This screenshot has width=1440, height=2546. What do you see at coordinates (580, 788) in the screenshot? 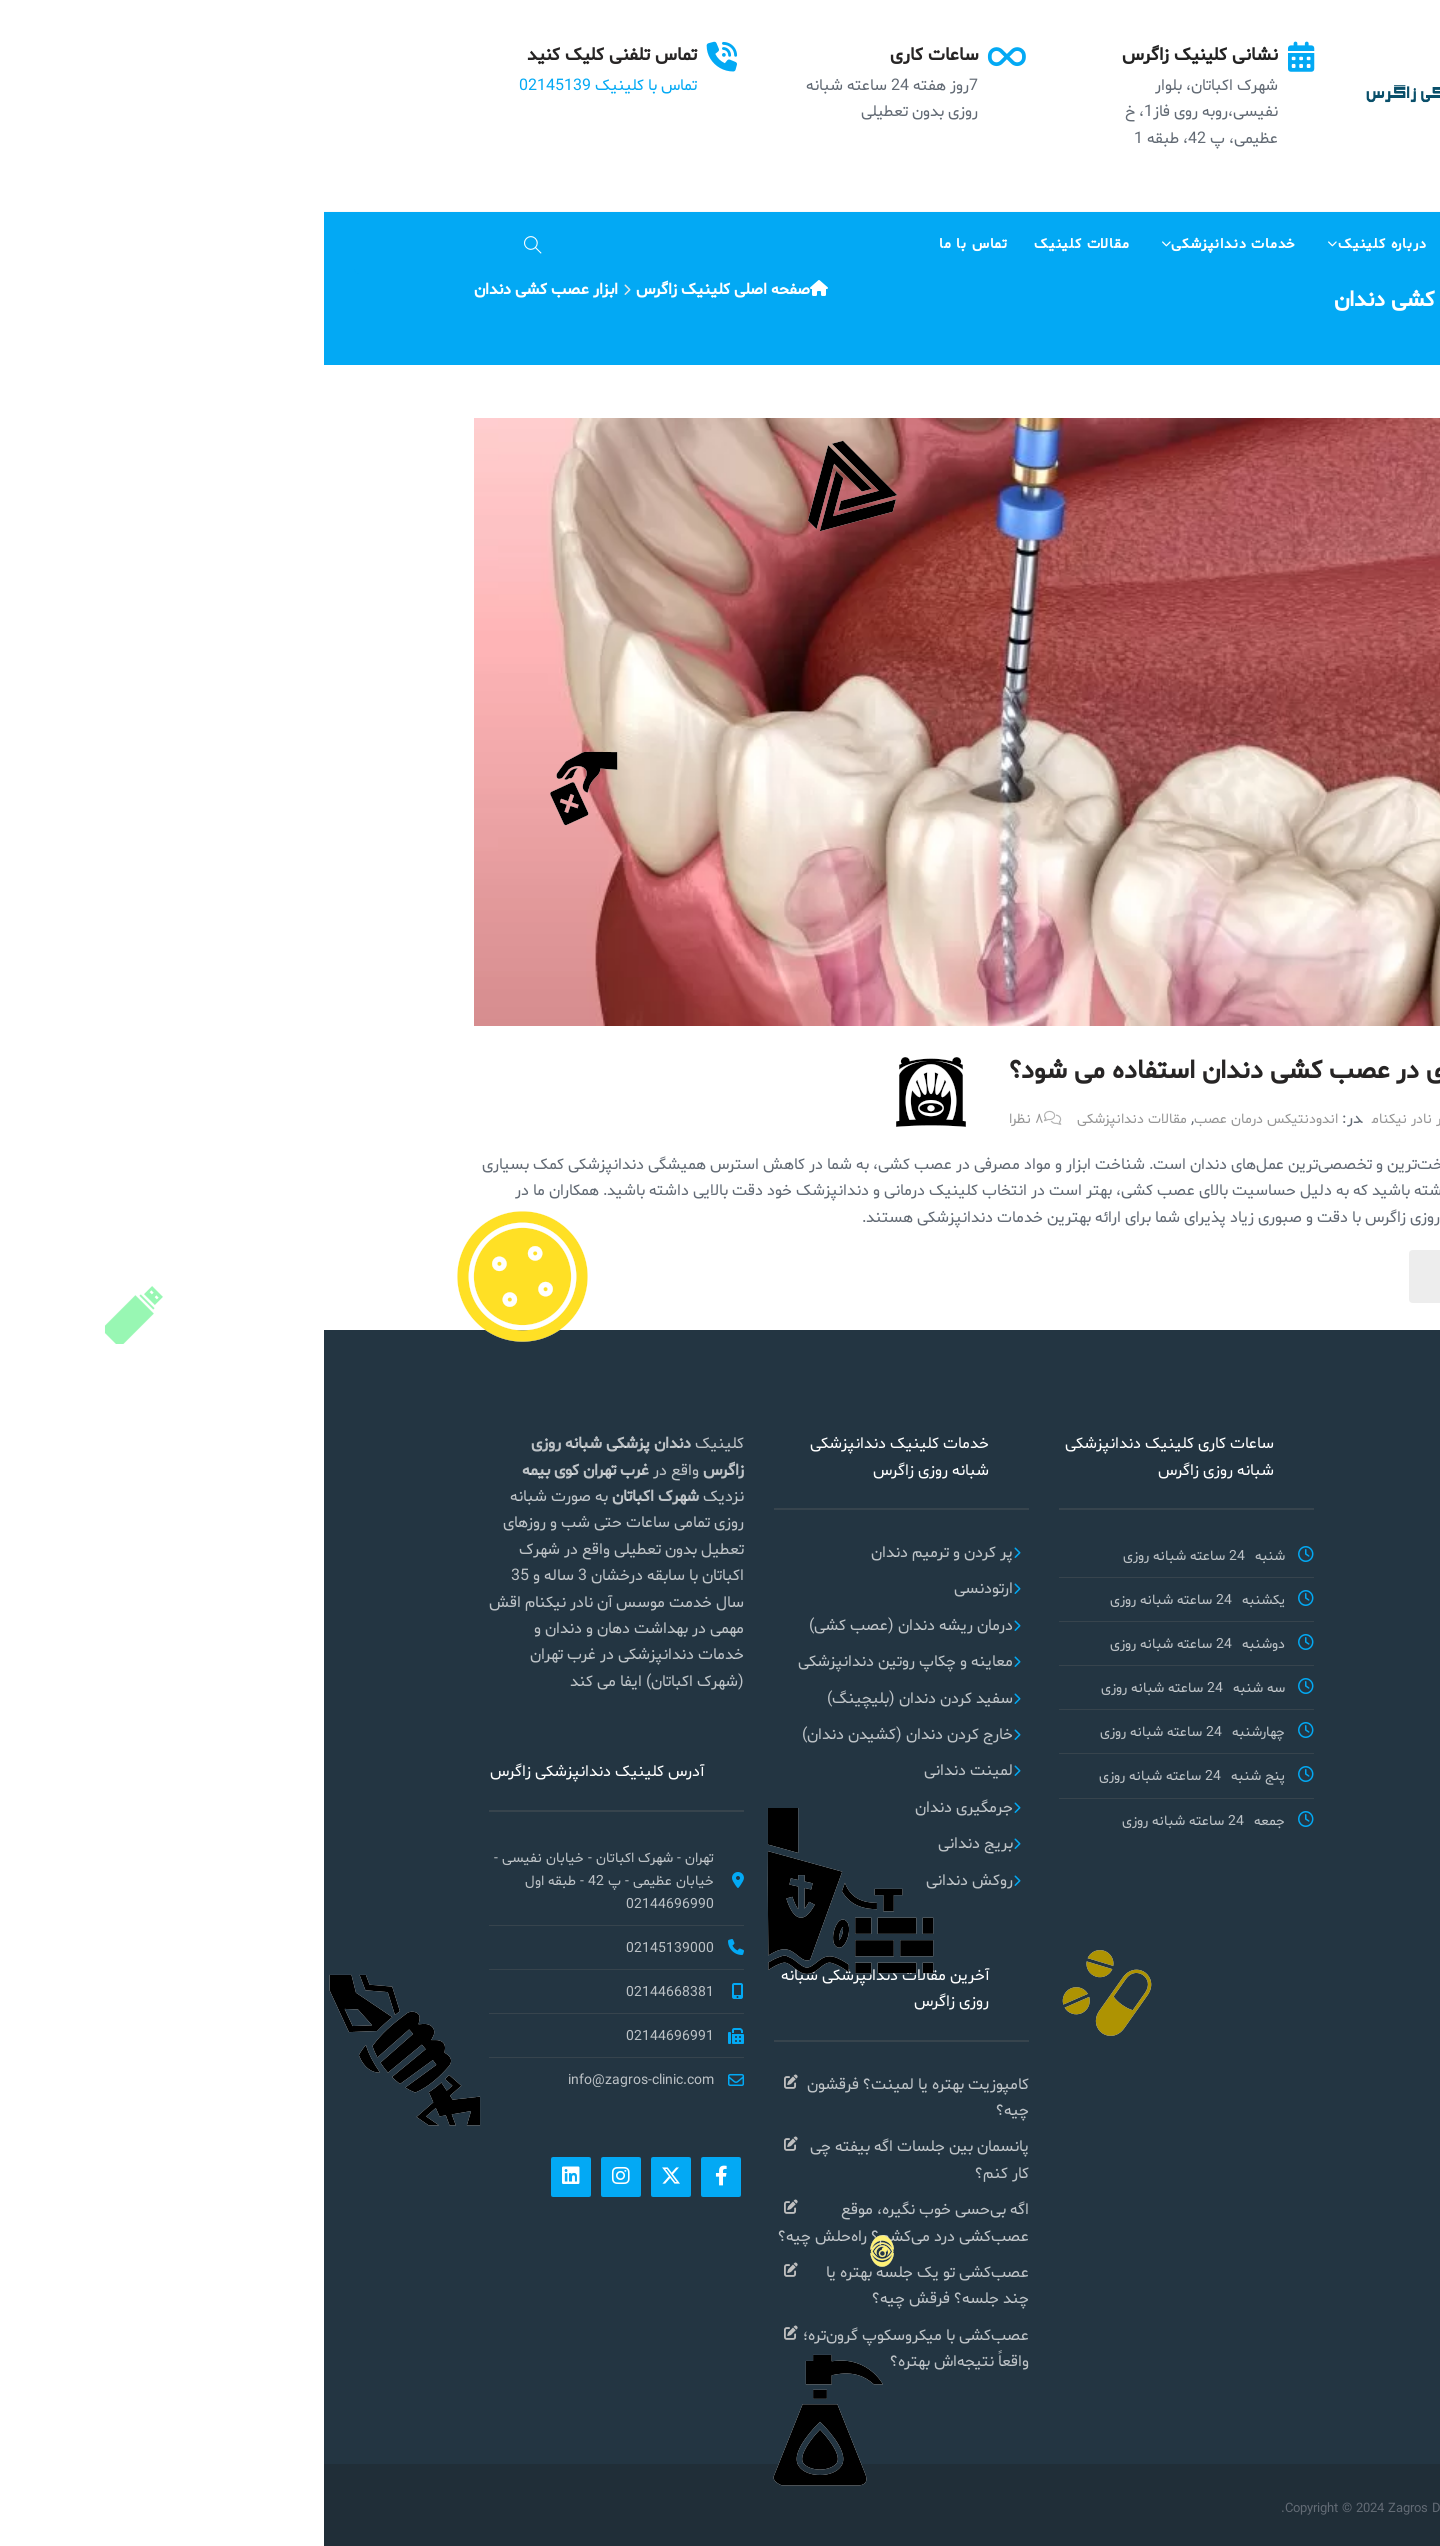
I see `discard a card from your hand` at bounding box center [580, 788].